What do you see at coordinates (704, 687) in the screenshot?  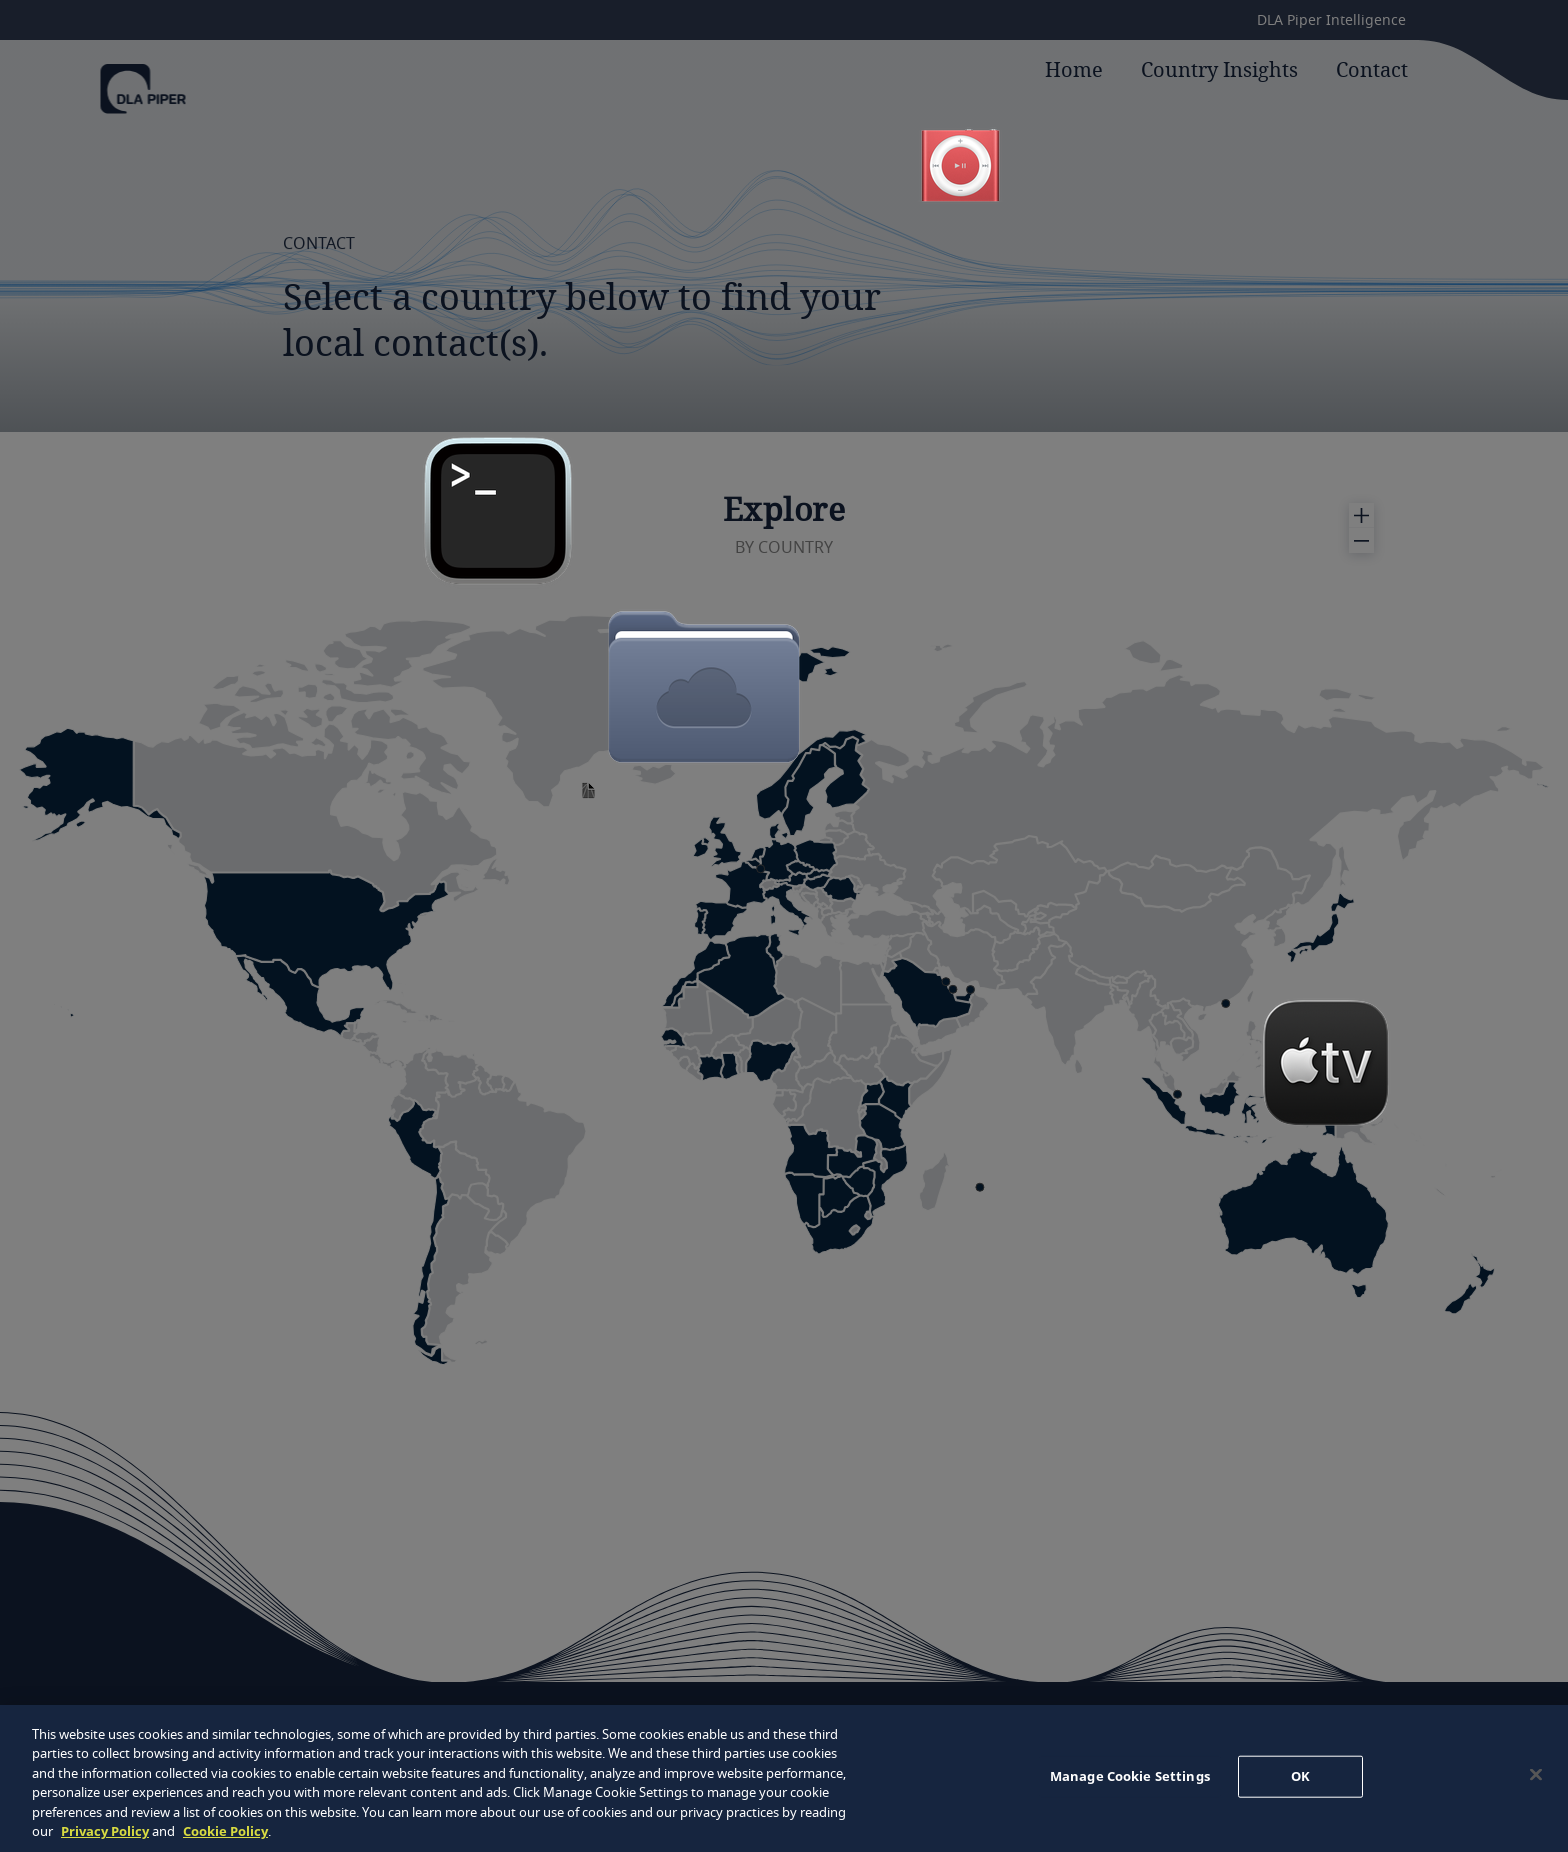 I see `access cloud-synced files and folders` at bounding box center [704, 687].